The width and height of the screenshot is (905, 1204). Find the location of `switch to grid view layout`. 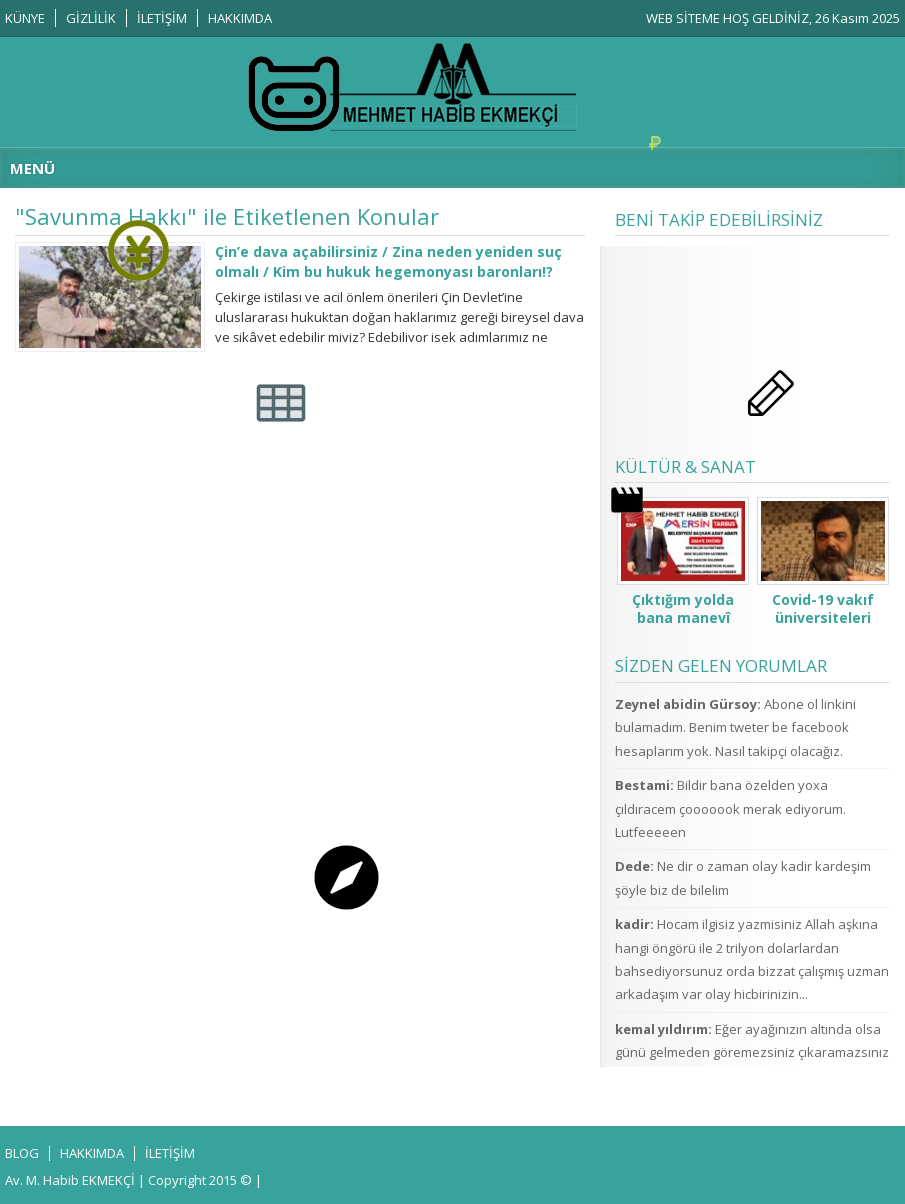

switch to grid view layout is located at coordinates (281, 403).